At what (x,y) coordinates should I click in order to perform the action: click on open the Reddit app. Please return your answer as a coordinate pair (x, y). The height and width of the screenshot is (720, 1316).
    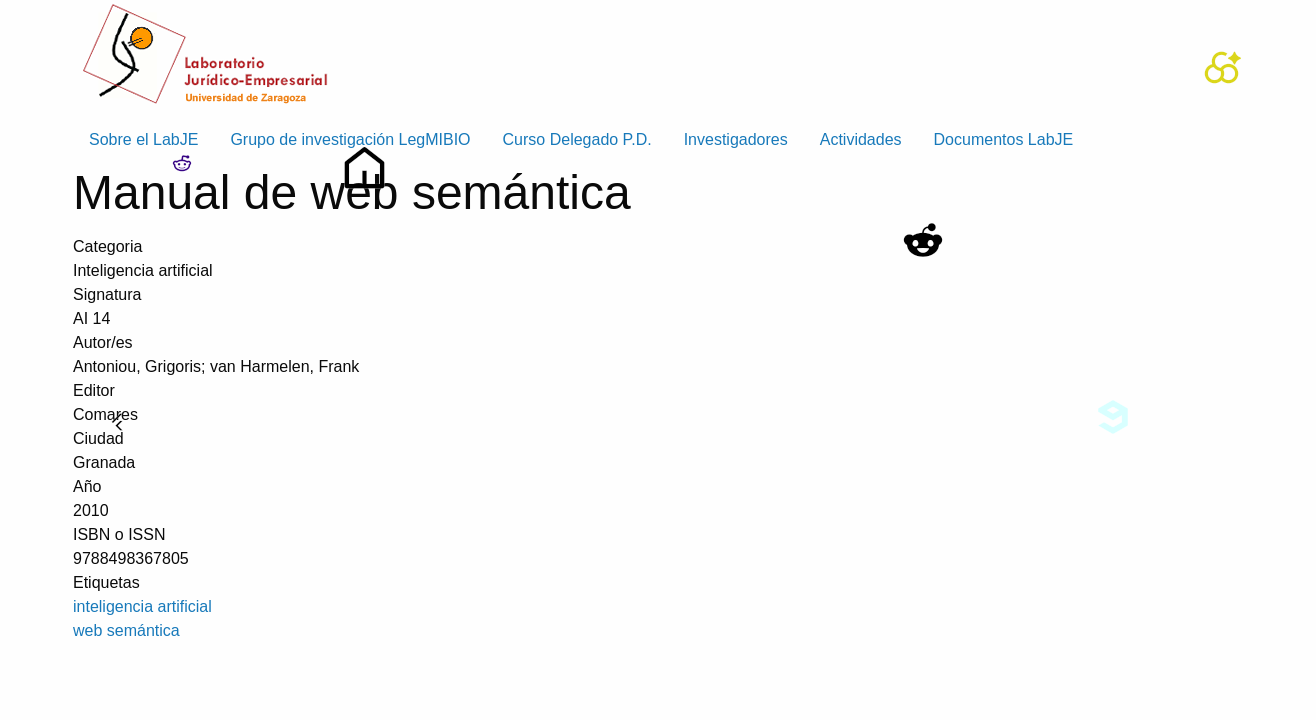
    Looking at the image, I should click on (182, 163).